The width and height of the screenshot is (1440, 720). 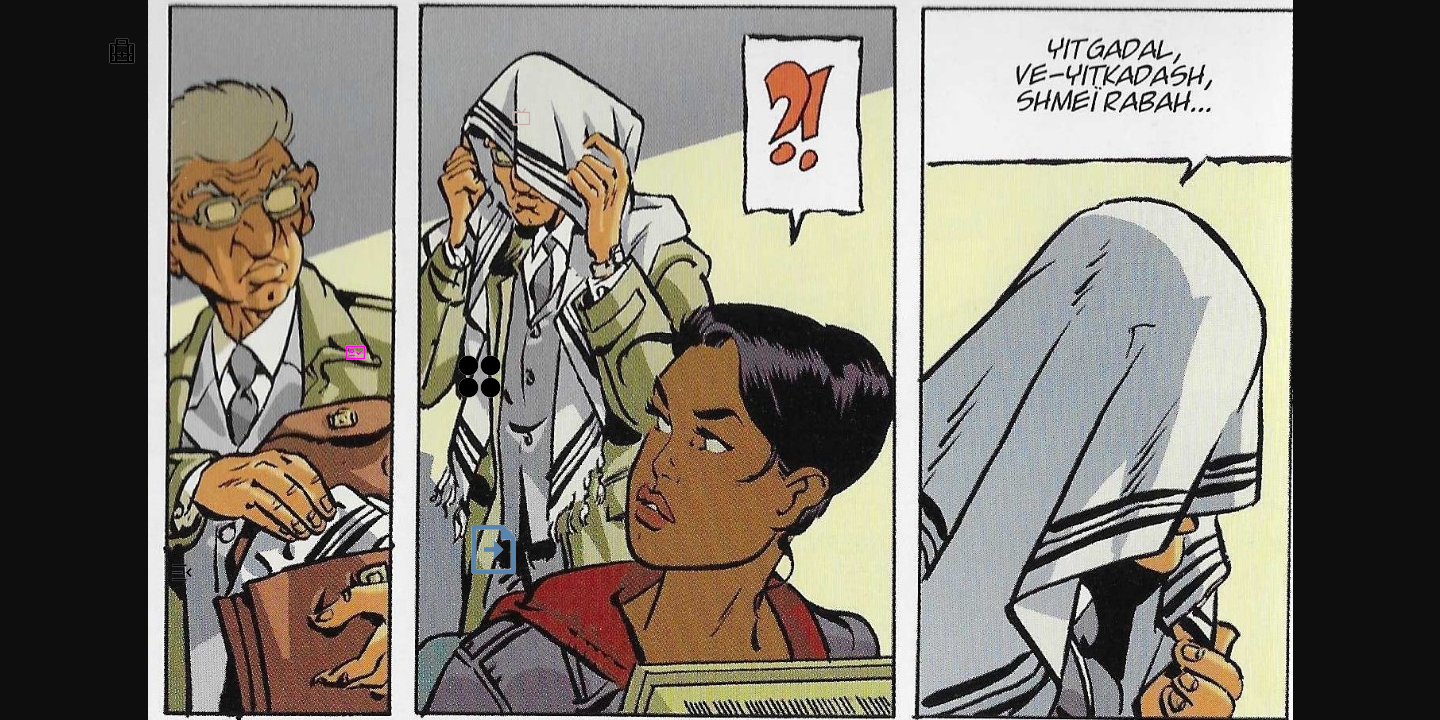 What do you see at coordinates (479, 376) in the screenshot?
I see `open the app drawer or launcher` at bounding box center [479, 376].